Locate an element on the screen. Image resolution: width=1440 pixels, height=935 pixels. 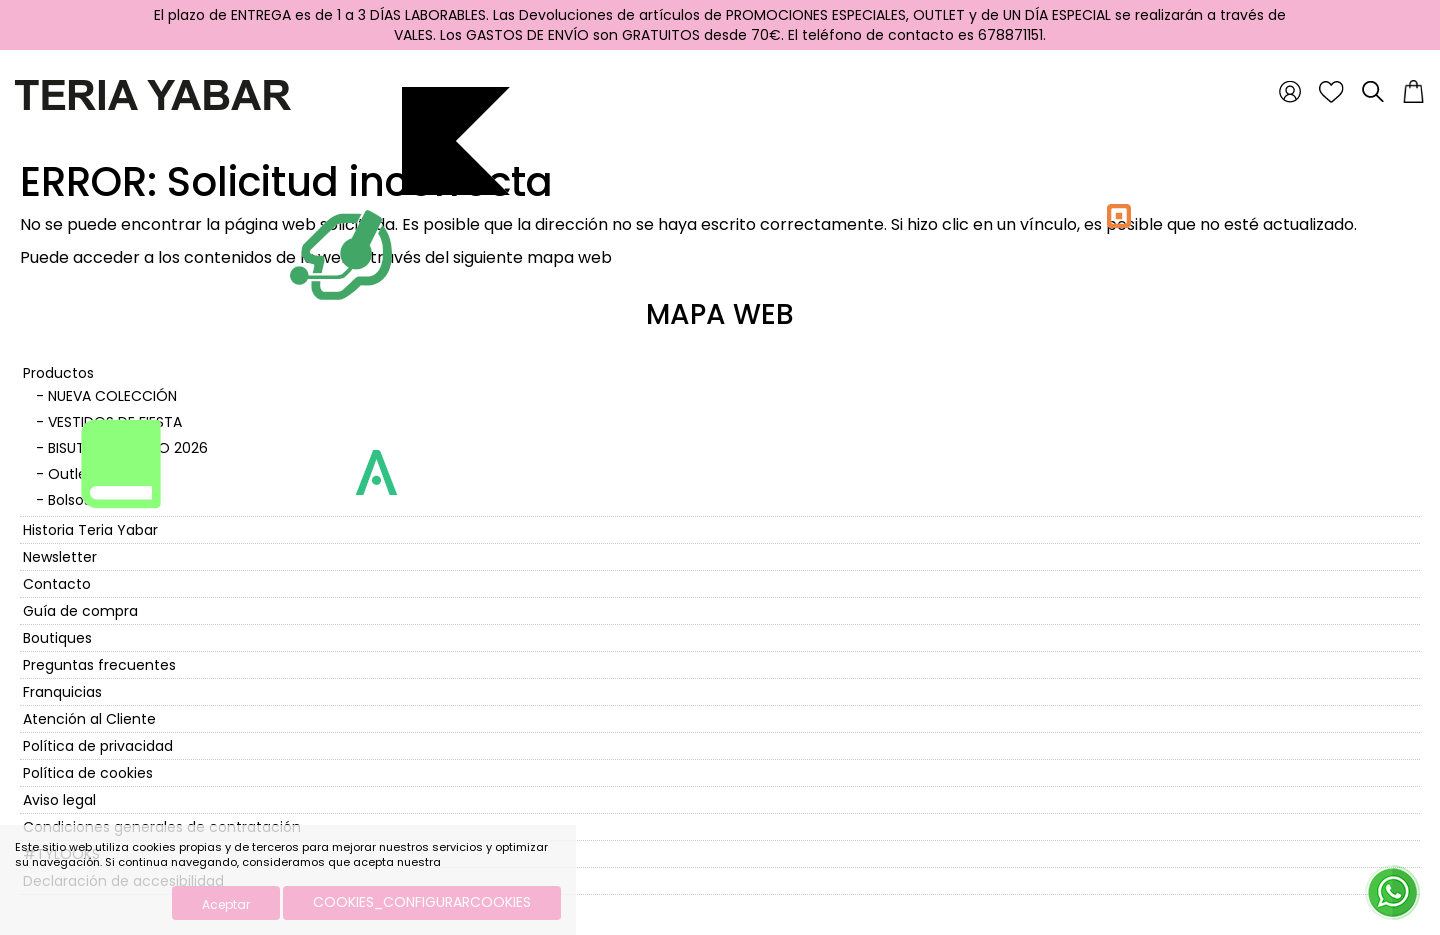
kotlin programming language logo is located at coordinates (456, 141).